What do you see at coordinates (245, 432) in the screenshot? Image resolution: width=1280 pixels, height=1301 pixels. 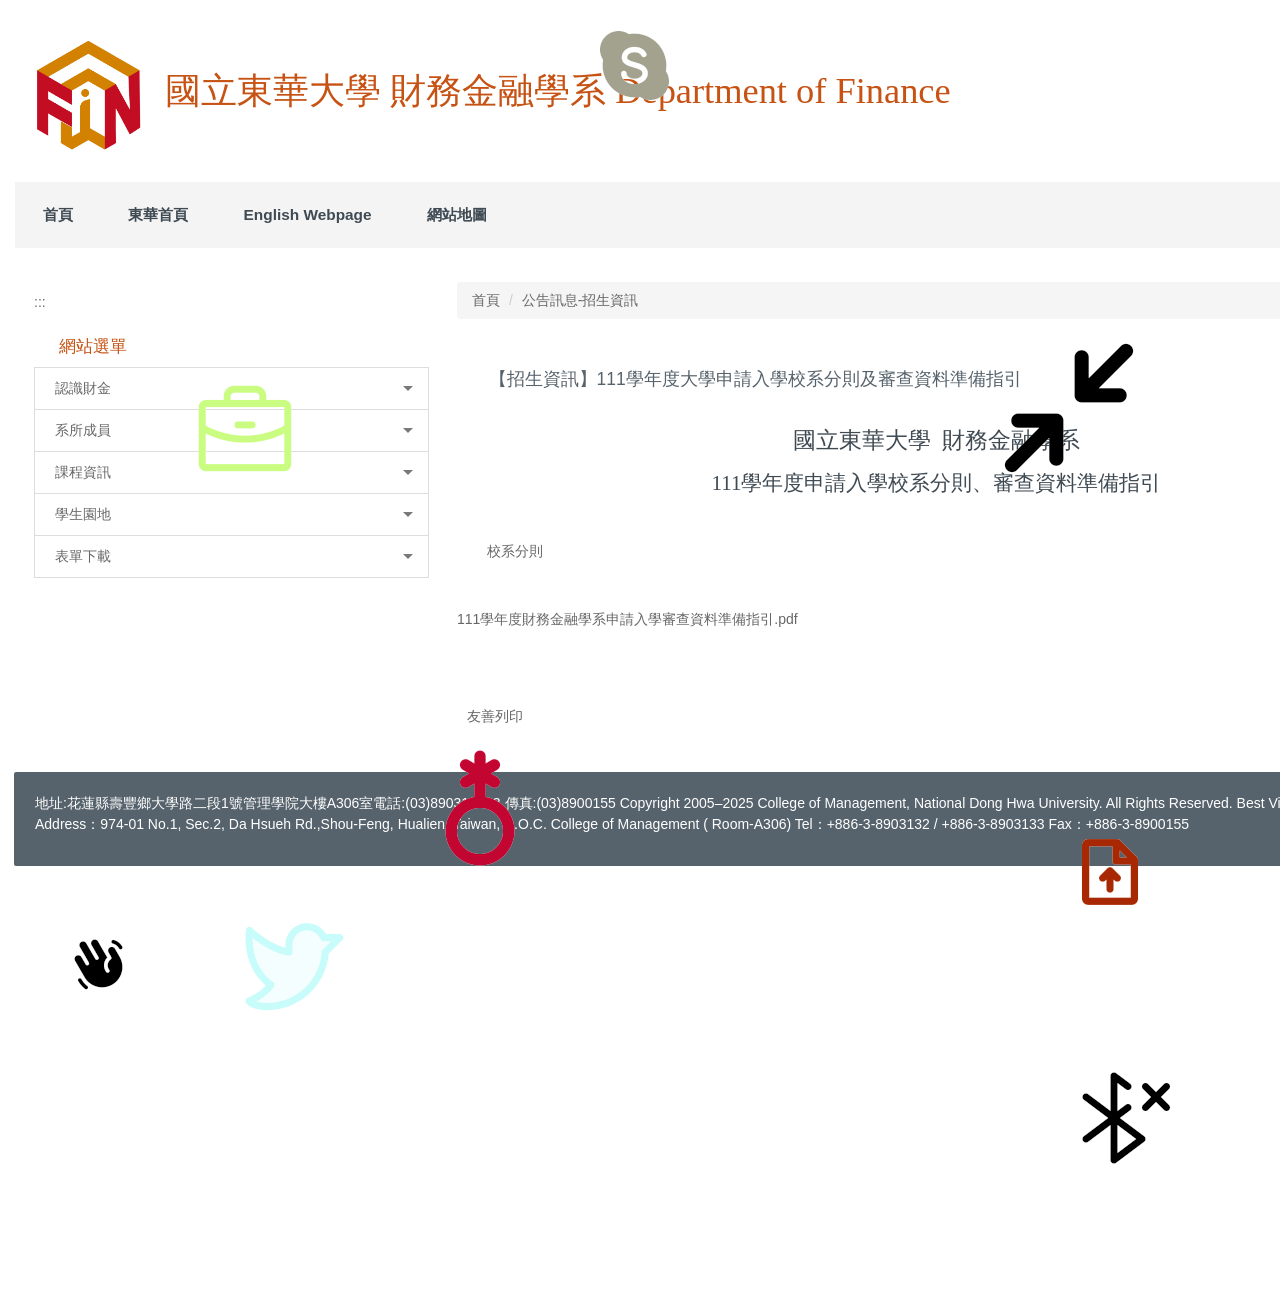 I see `access work or business-related content` at bounding box center [245, 432].